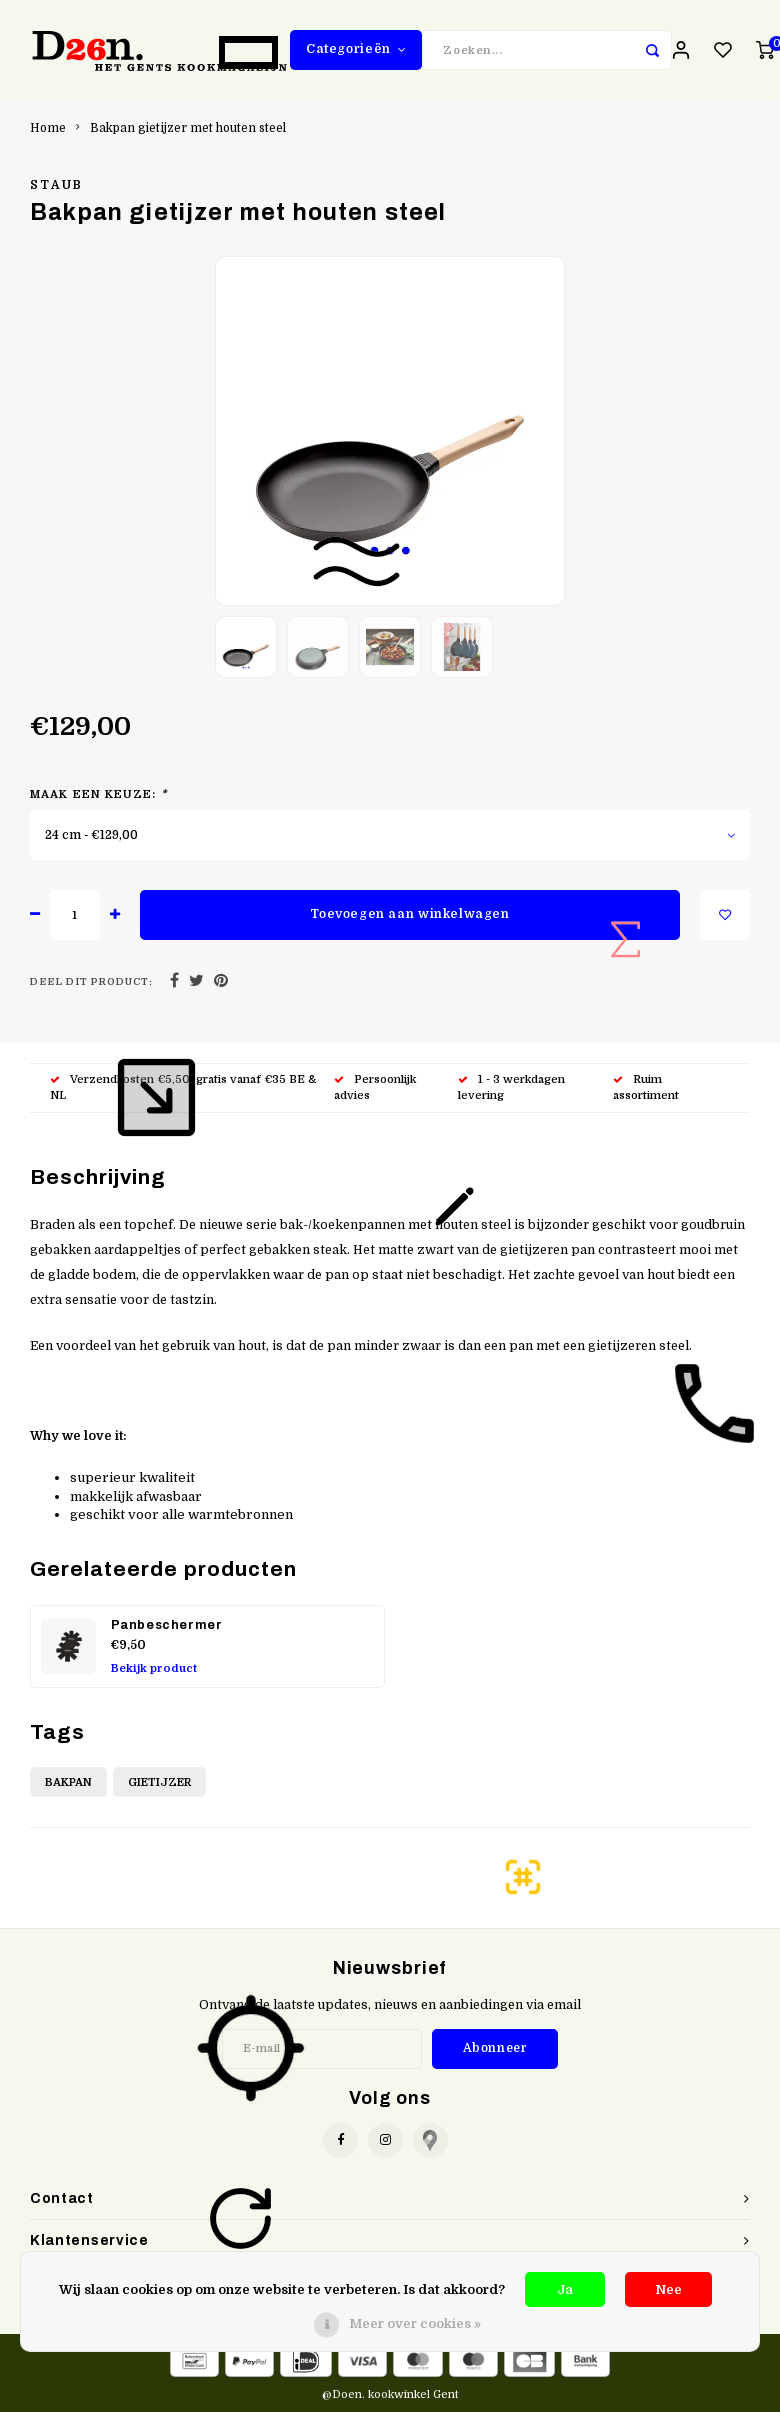 The width and height of the screenshot is (780, 2412). I want to click on edit content or text, so click(454, 1206).